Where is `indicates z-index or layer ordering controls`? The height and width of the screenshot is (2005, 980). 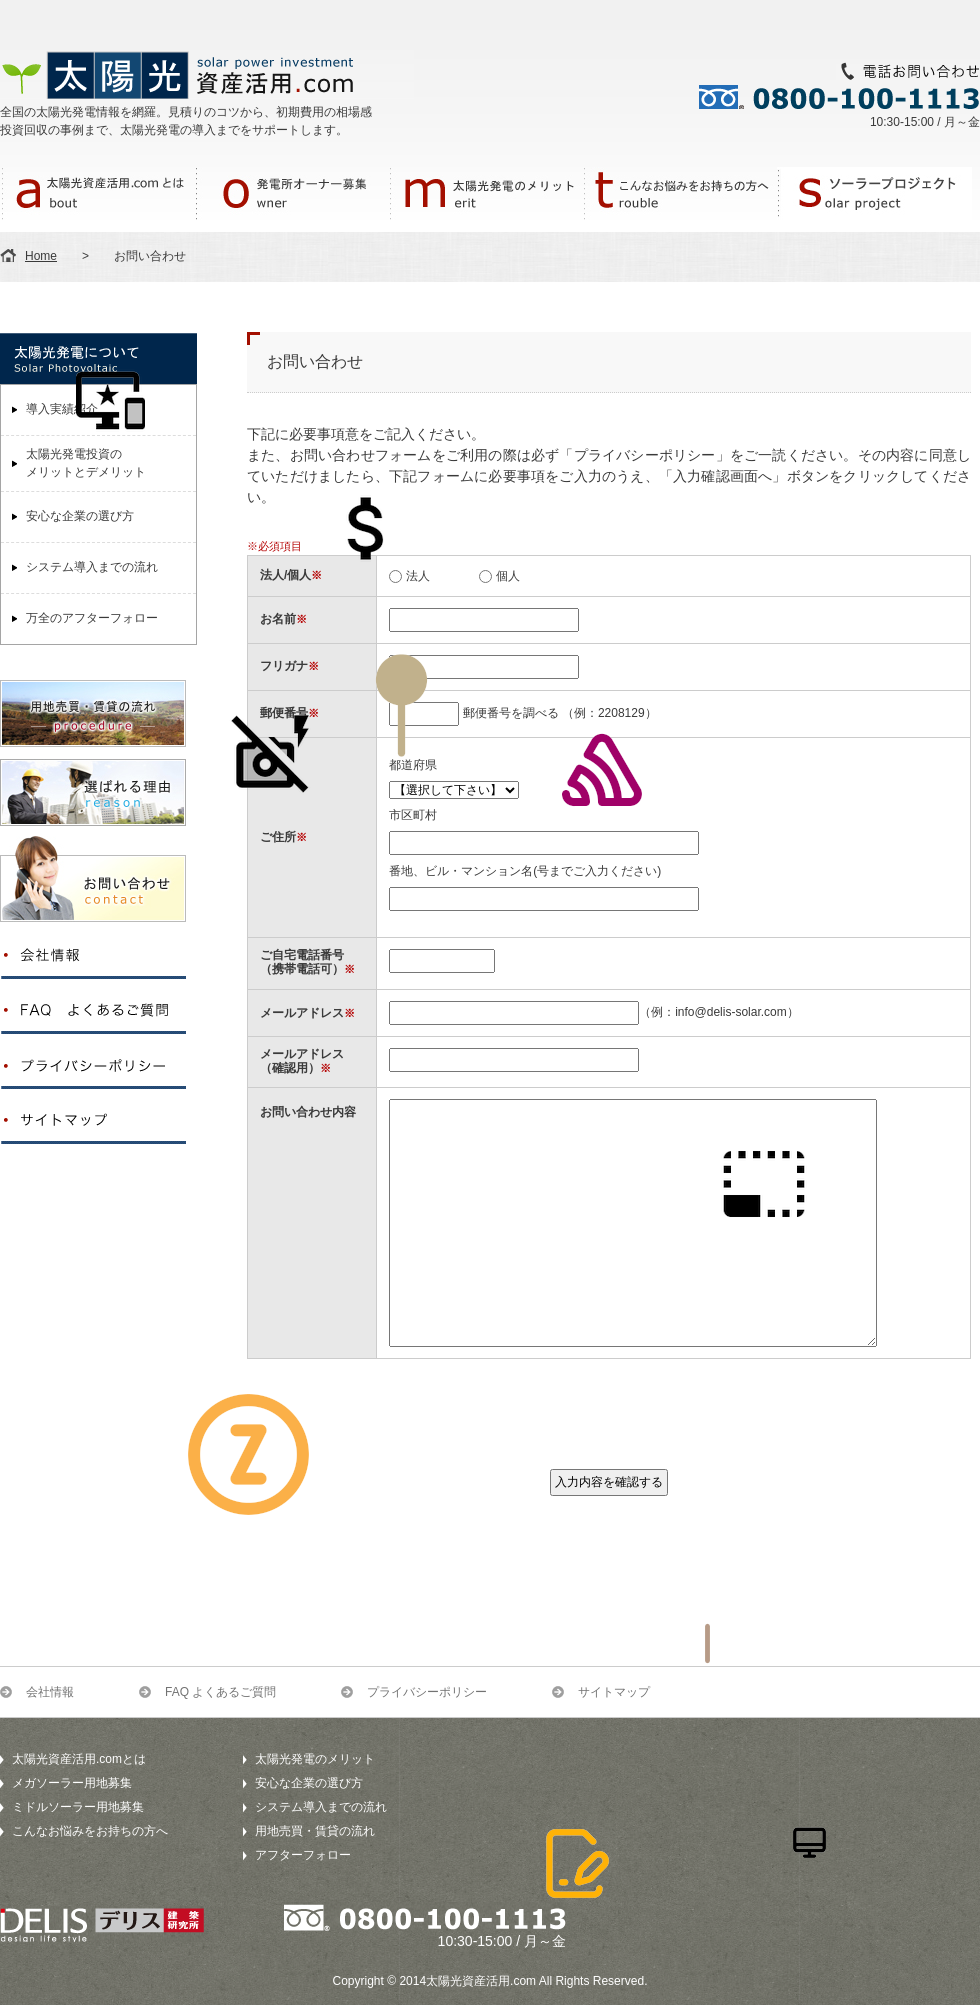 indicates z-index or layer ordering controls is located at coordinates (248, 1454).